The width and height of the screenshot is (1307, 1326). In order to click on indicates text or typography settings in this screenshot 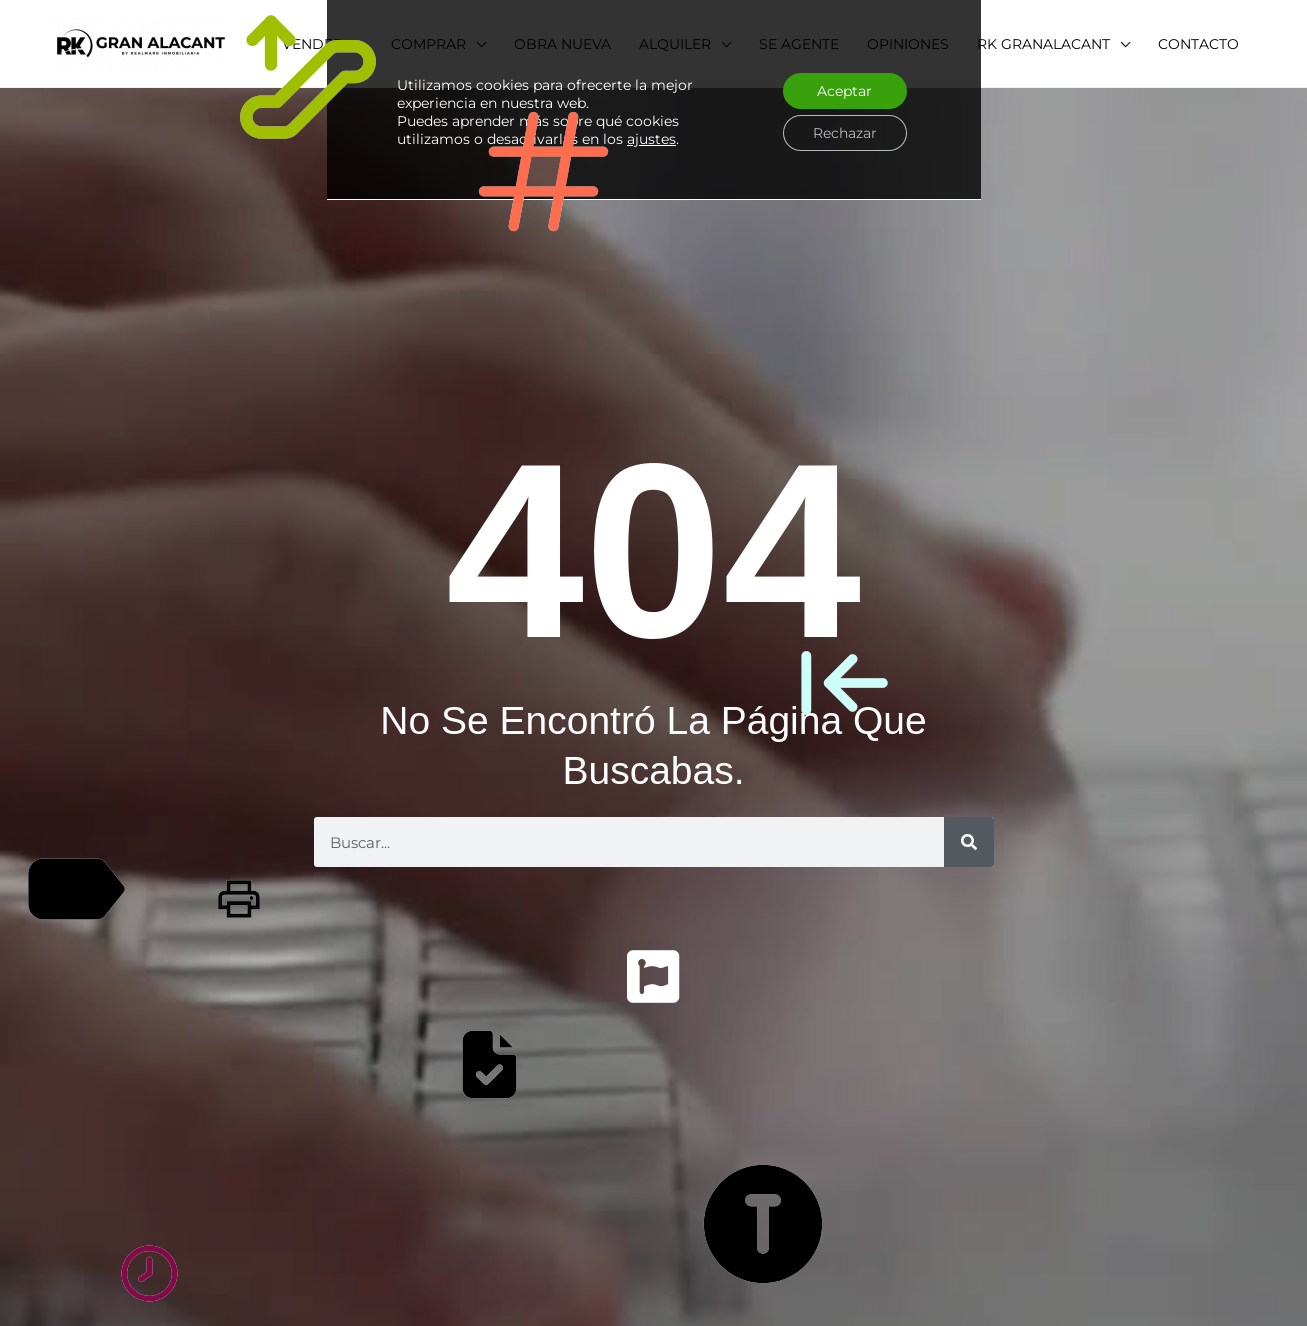, I will do `click(763, 1224)`.